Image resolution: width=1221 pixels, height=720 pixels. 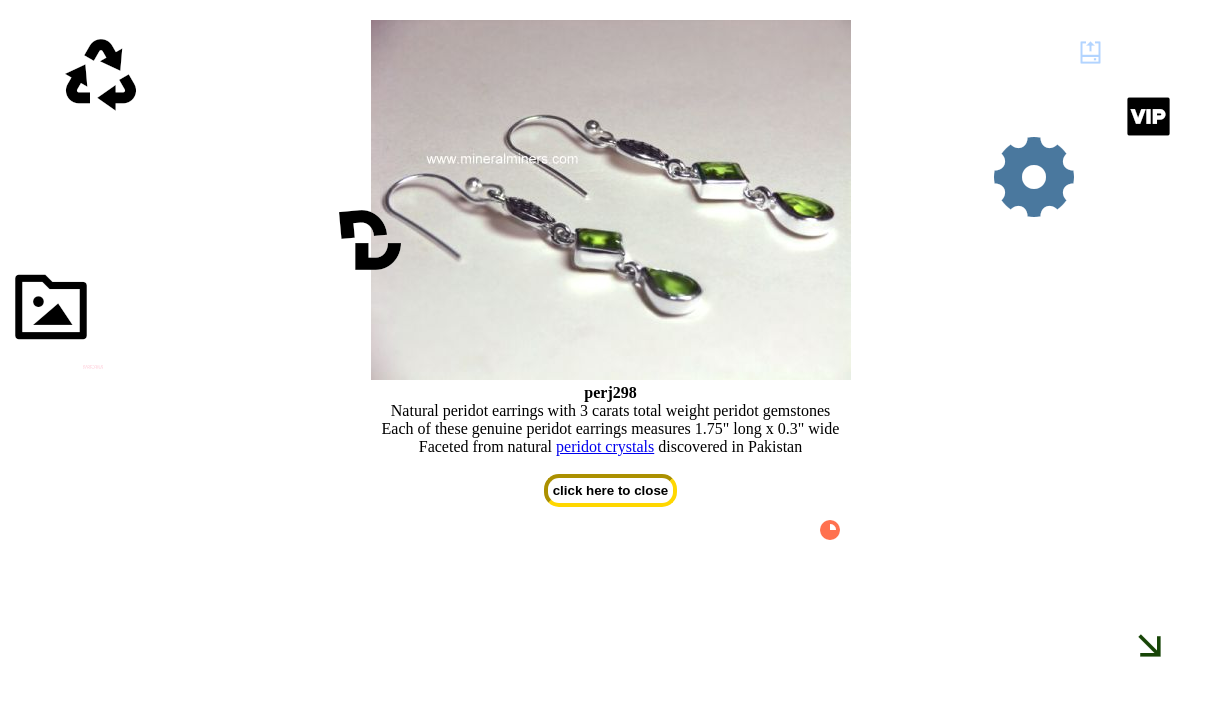 I want to click on uninstall an application, so click(x=1090, y=52).